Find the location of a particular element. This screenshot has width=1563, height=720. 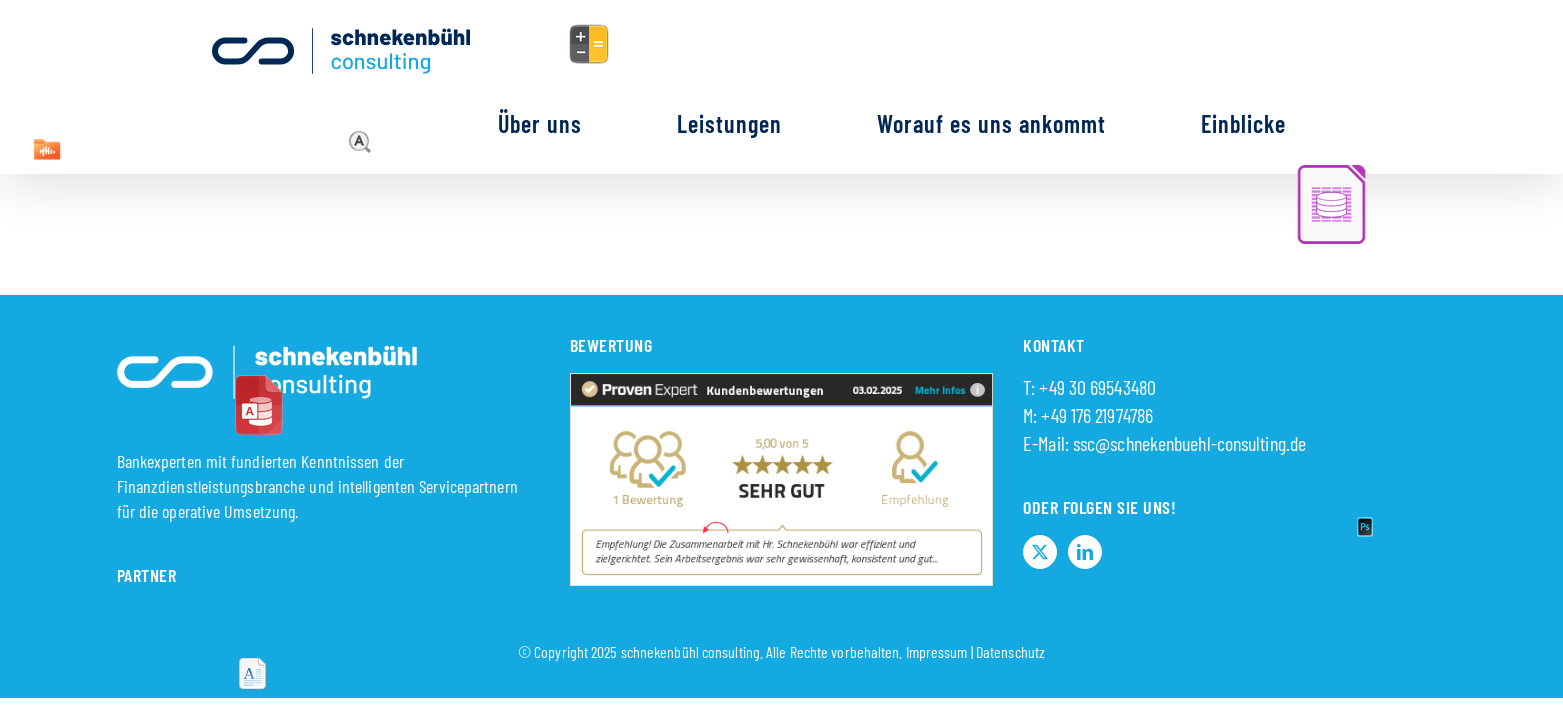

open castbox podcast downloads folder is located at coordinates (47, 150).